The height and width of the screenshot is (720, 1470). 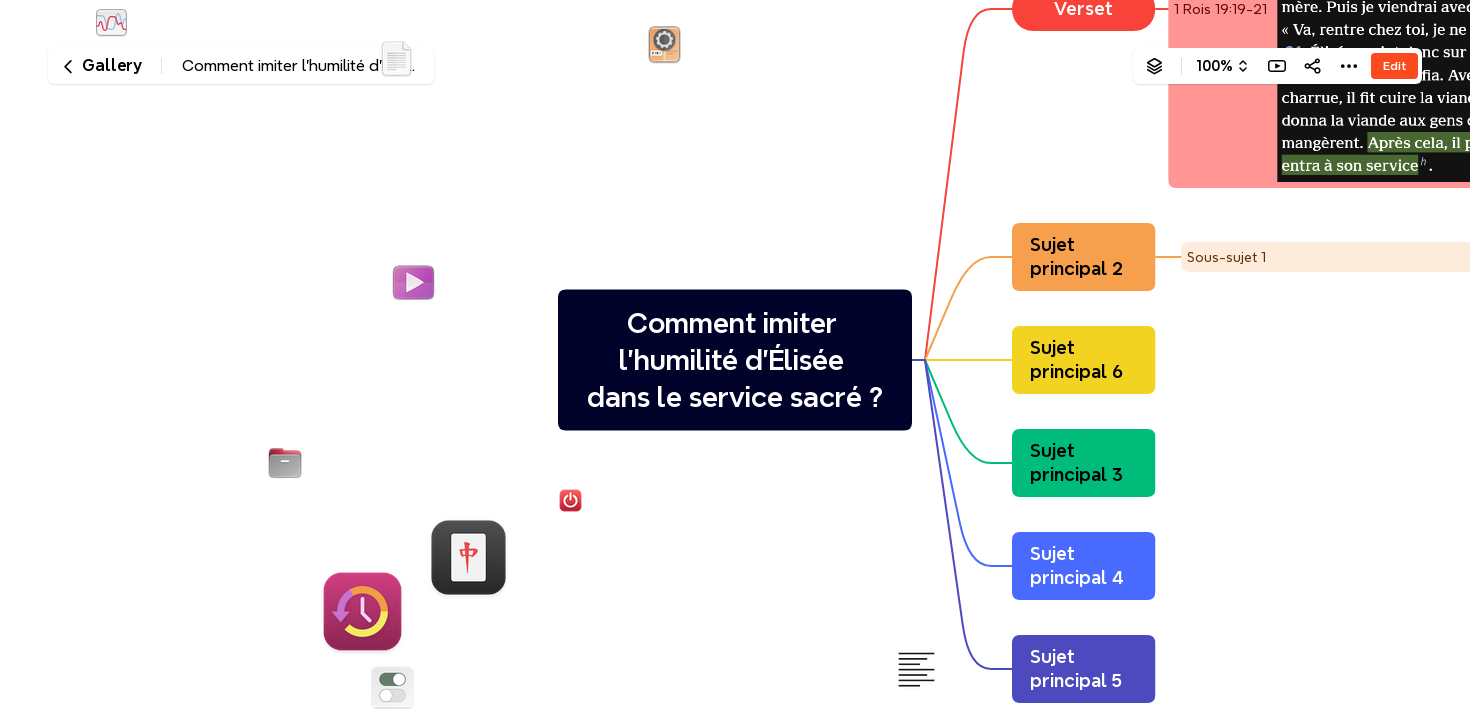 I want to click on open pika backup to manage system backups, so click(x=362, y=611).